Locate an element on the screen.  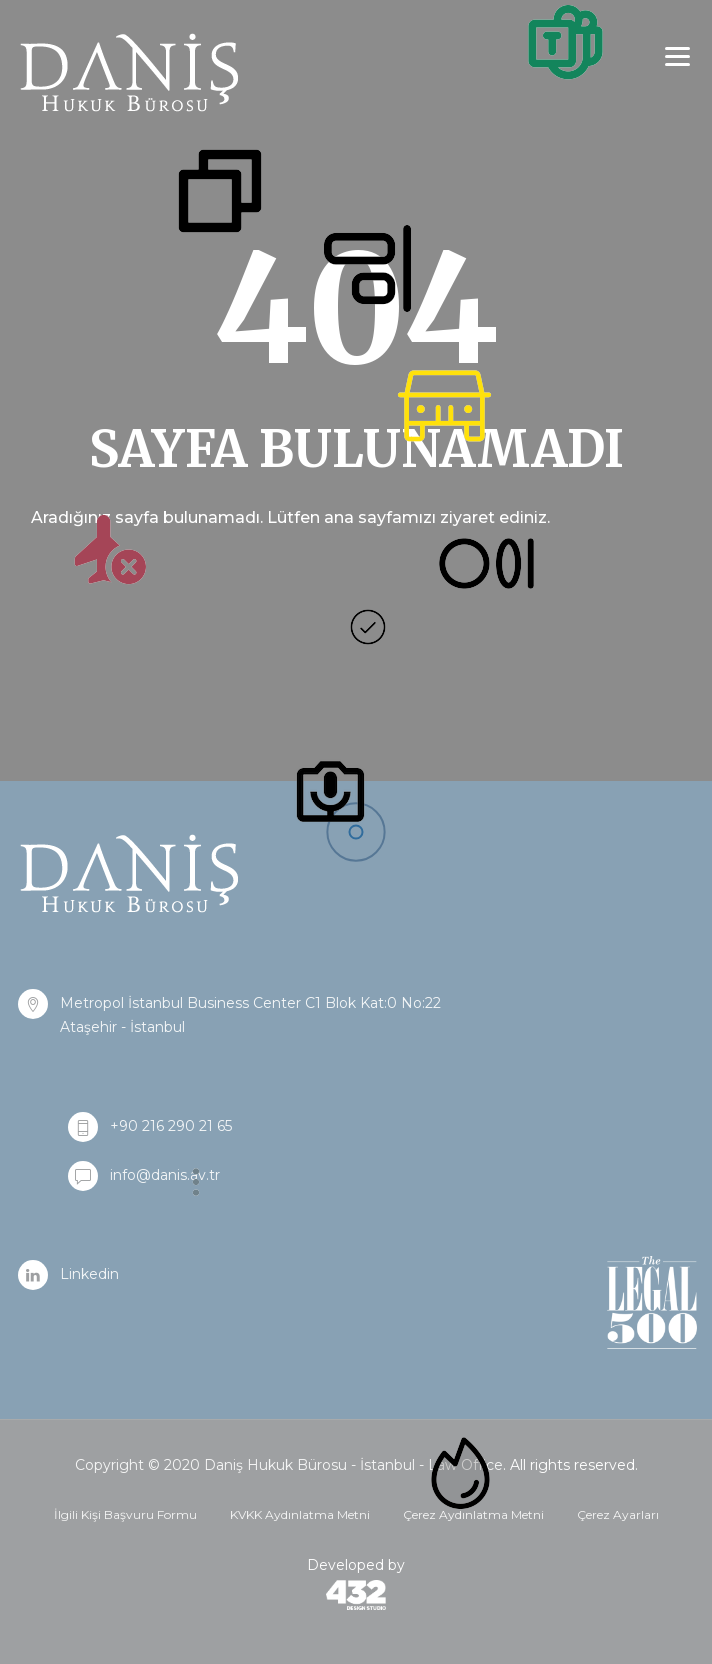
cancel flight booking is located at coordinates (107, 549).